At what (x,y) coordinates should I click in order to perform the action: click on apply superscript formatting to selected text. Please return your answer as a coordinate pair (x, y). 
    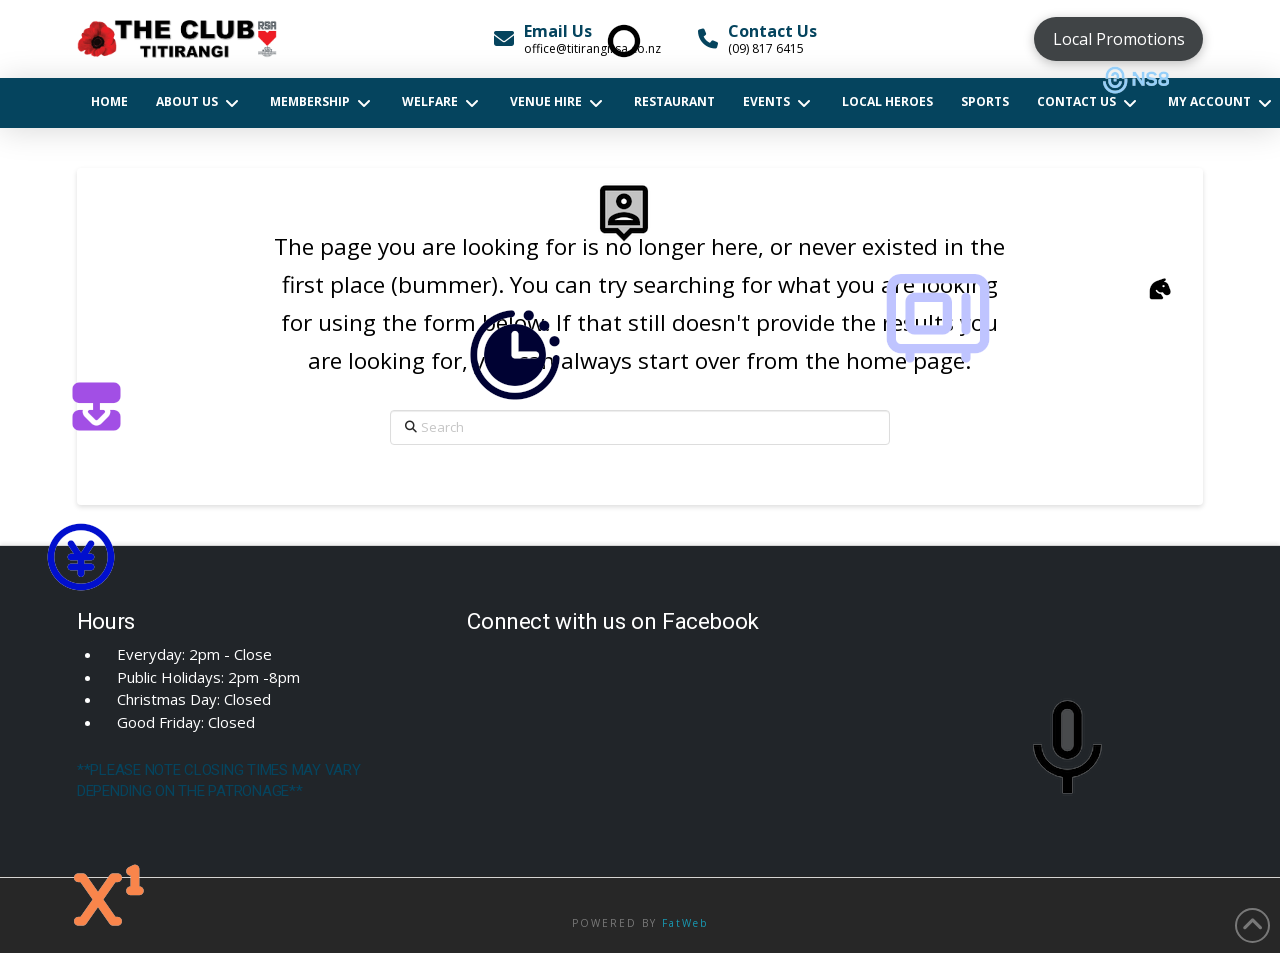
    Looking at the image, I should click on (104, 899).